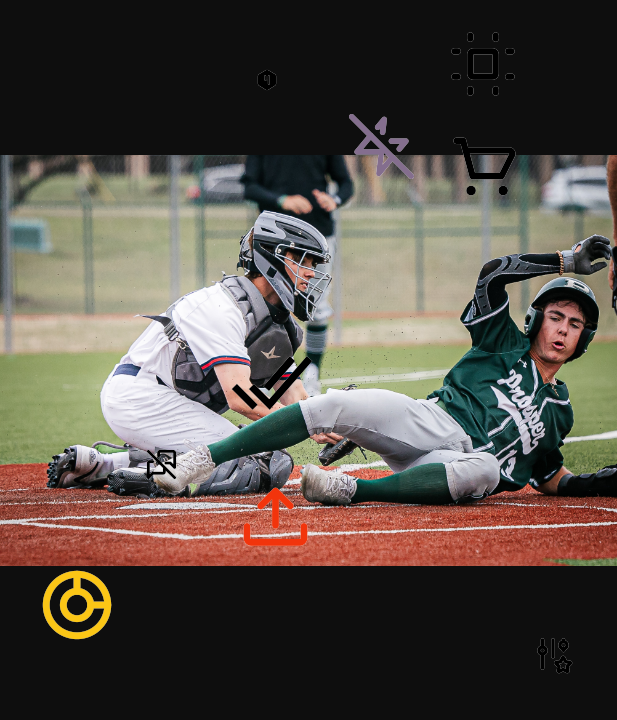  Describe the element at coordinates (272, 383) in the screenshot. I see `indicates message has been read or delivered` at that location.